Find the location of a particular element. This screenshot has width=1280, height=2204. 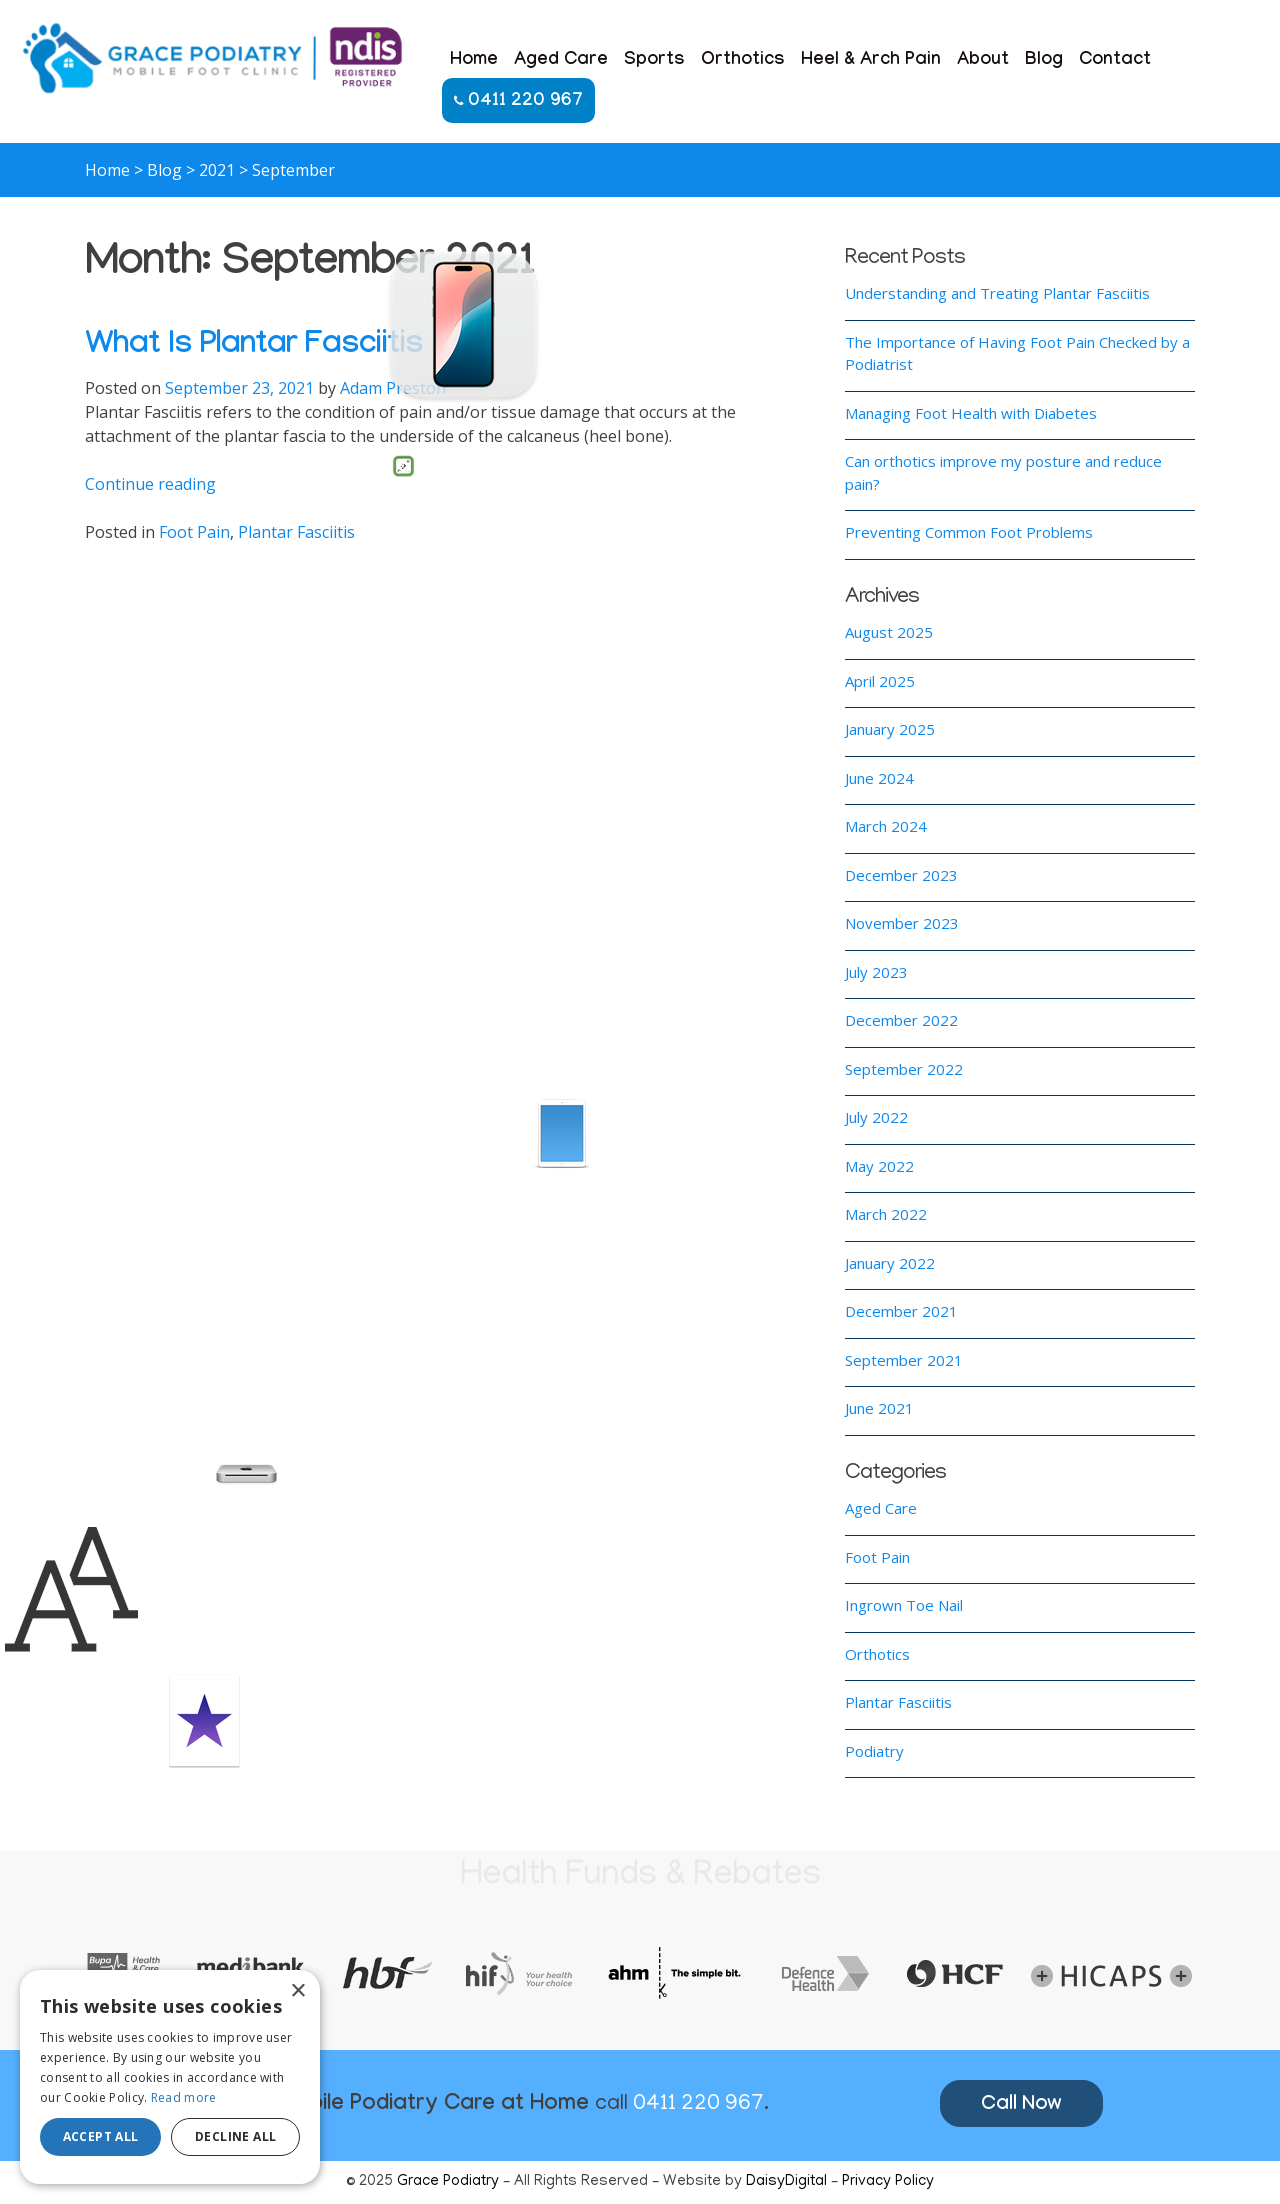

mirror your iPhone screen to your Mac is located at coordinates (463, 324).